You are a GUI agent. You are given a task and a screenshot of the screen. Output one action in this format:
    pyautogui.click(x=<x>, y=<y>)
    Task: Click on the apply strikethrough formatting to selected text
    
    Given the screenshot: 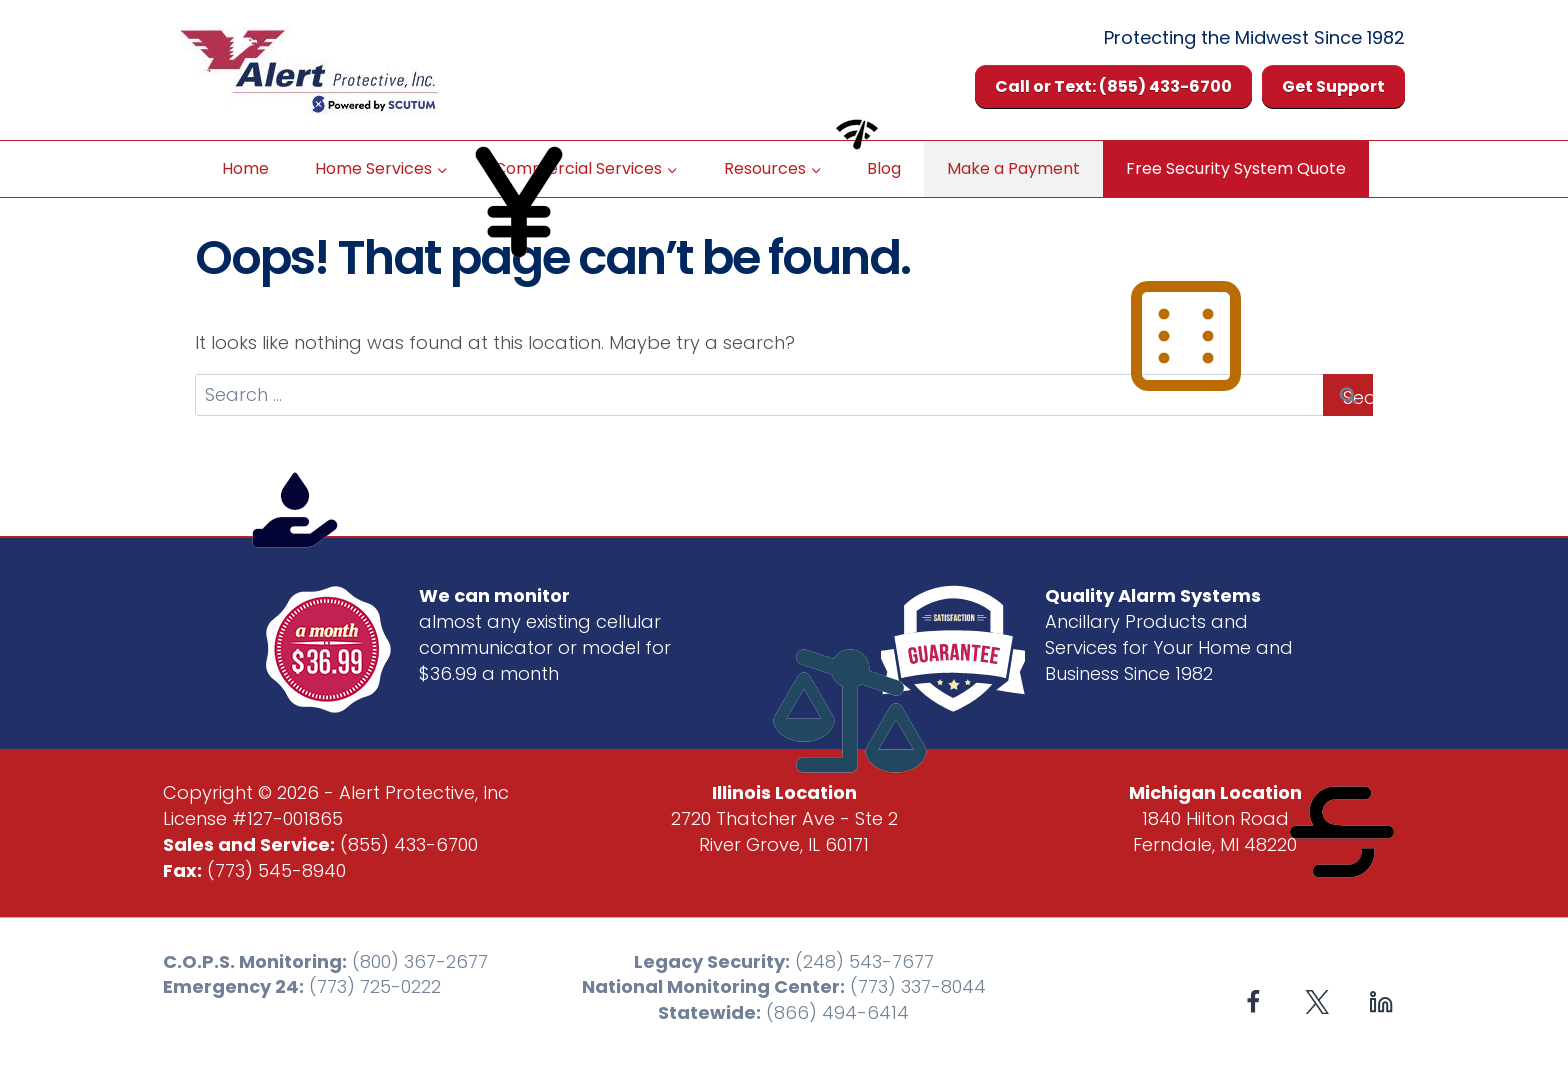 What is the action you would take?
    pyautogui.click(x=1342, y=832)
    